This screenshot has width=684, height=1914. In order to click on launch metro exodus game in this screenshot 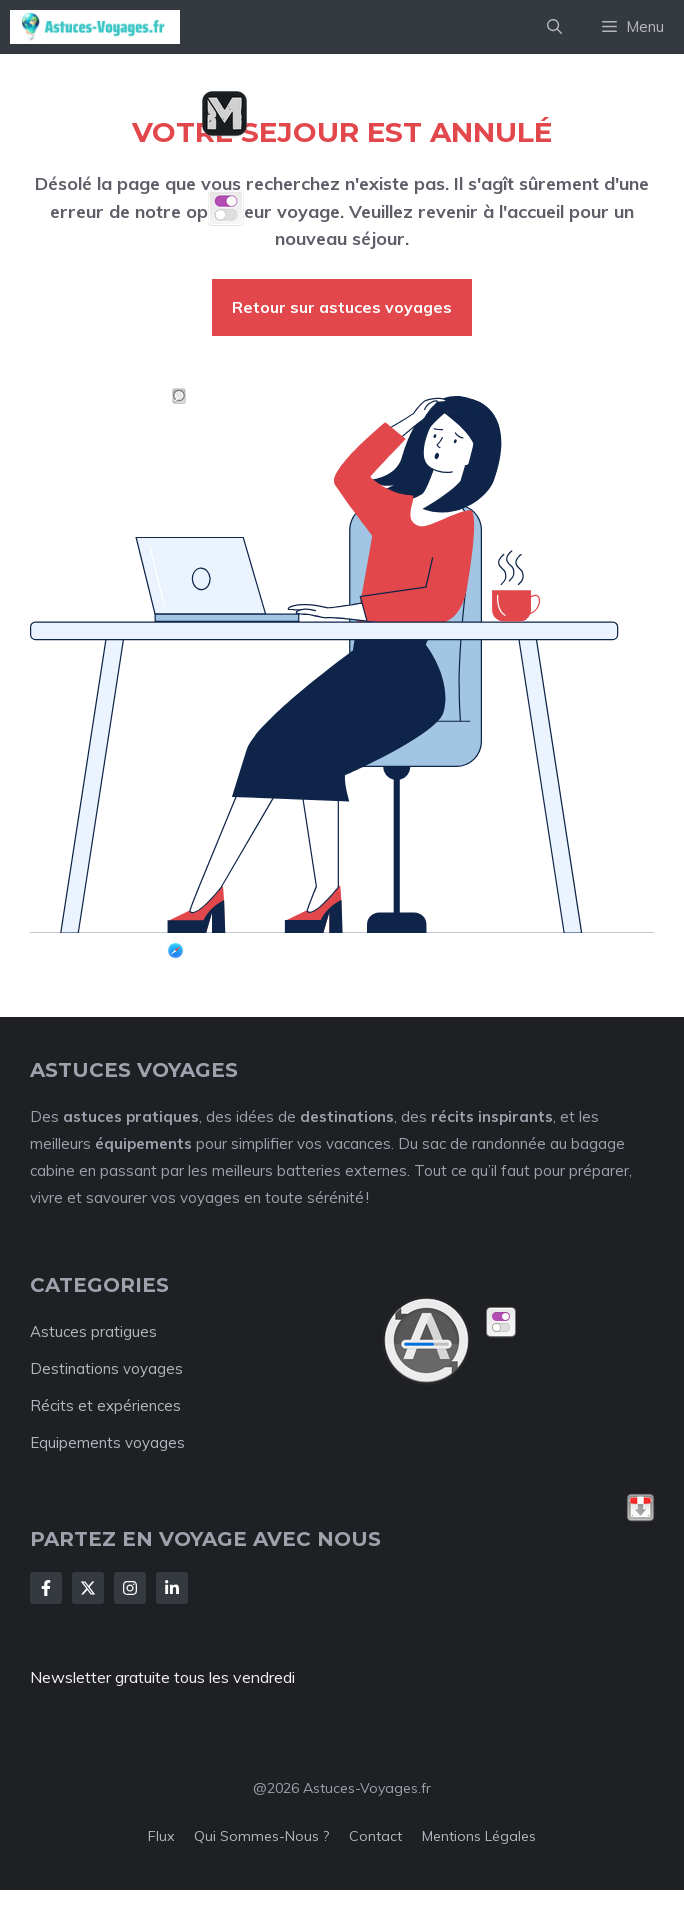, I will do `click(224, 113)`.